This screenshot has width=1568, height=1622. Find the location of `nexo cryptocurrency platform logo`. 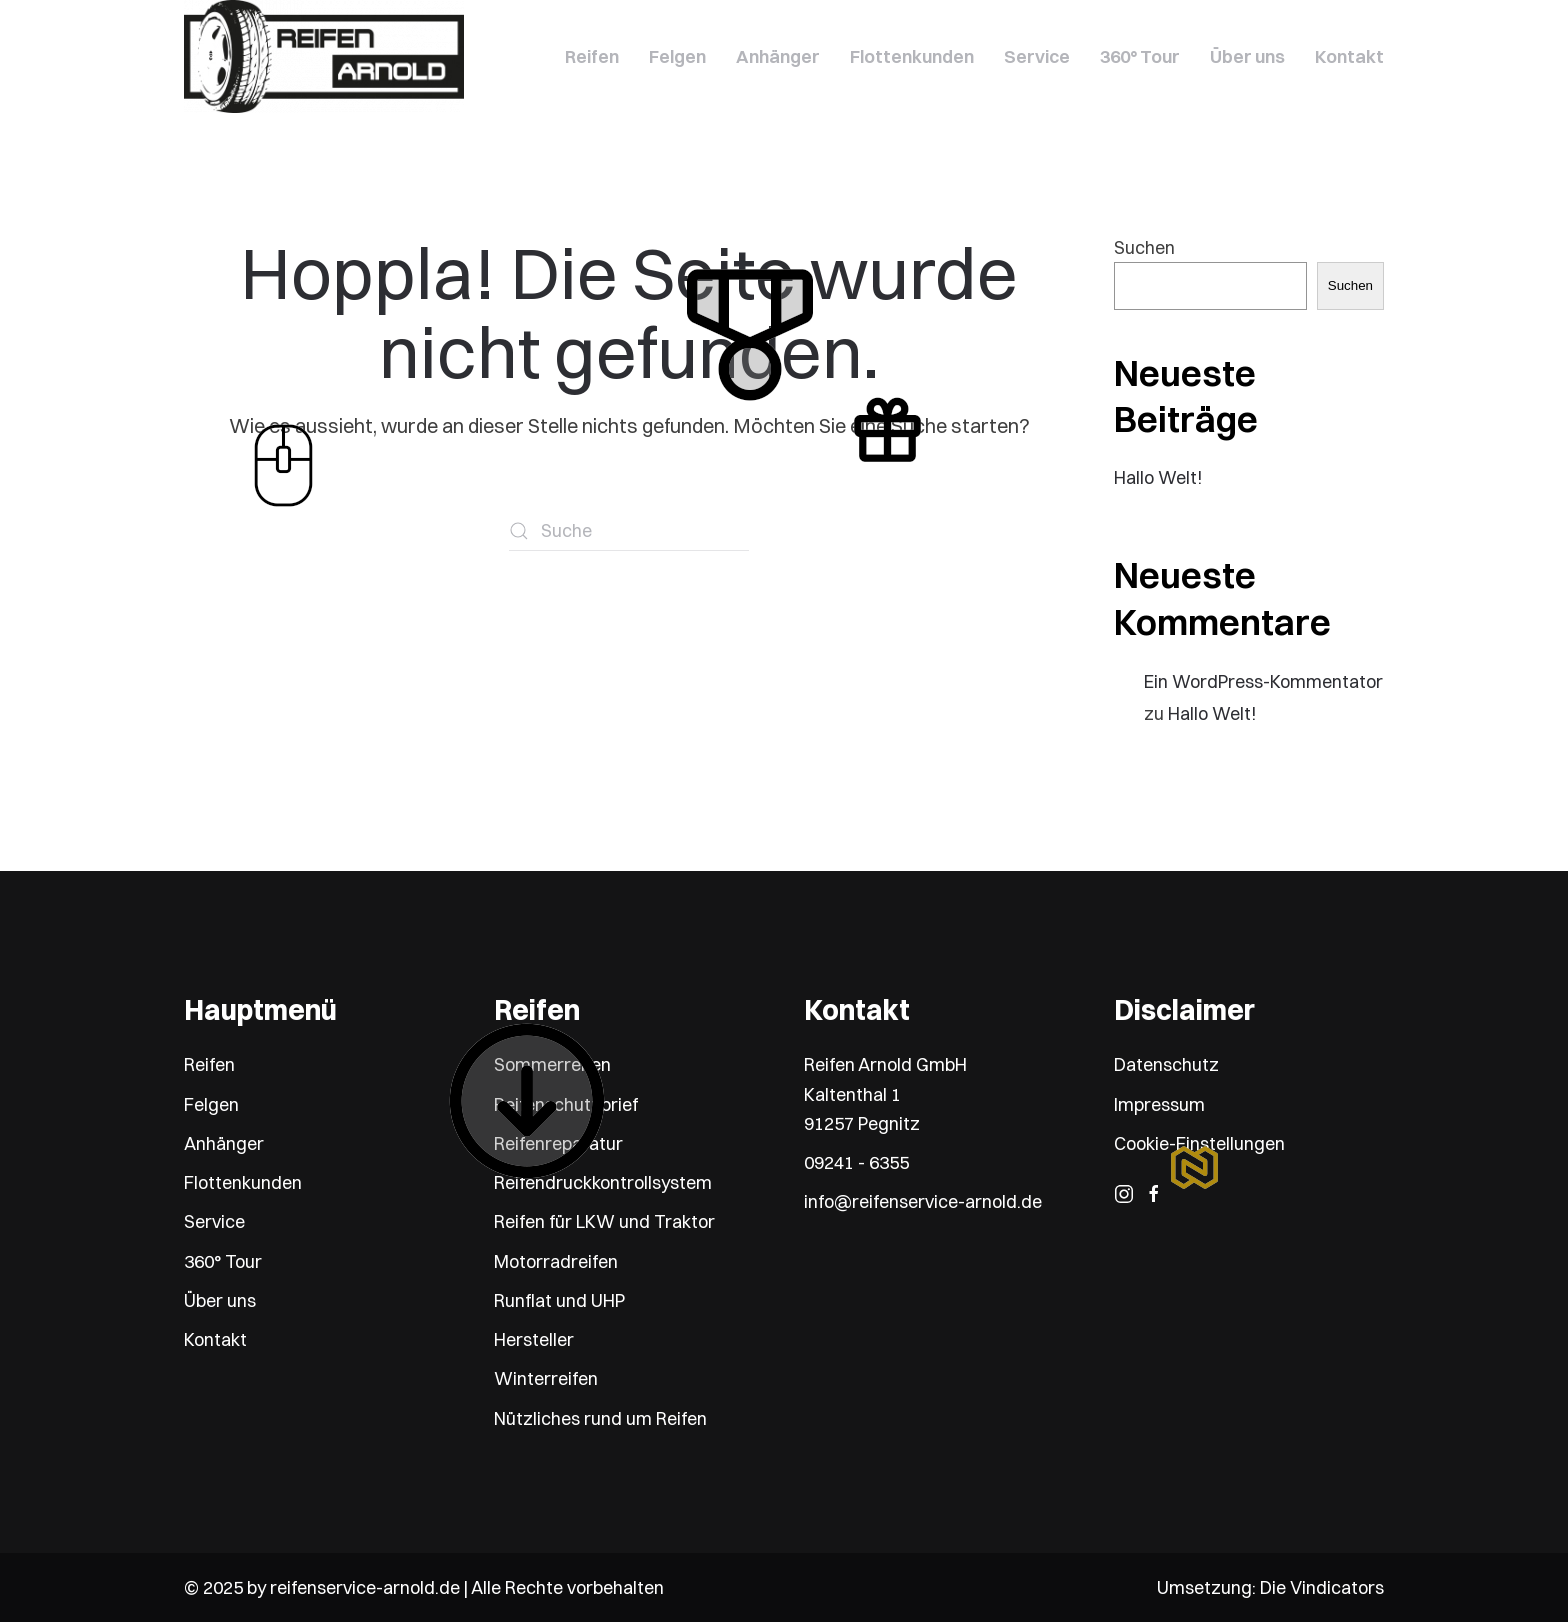

nexo cryptocurrency platform logo is located at coordinates (1194, 1167).